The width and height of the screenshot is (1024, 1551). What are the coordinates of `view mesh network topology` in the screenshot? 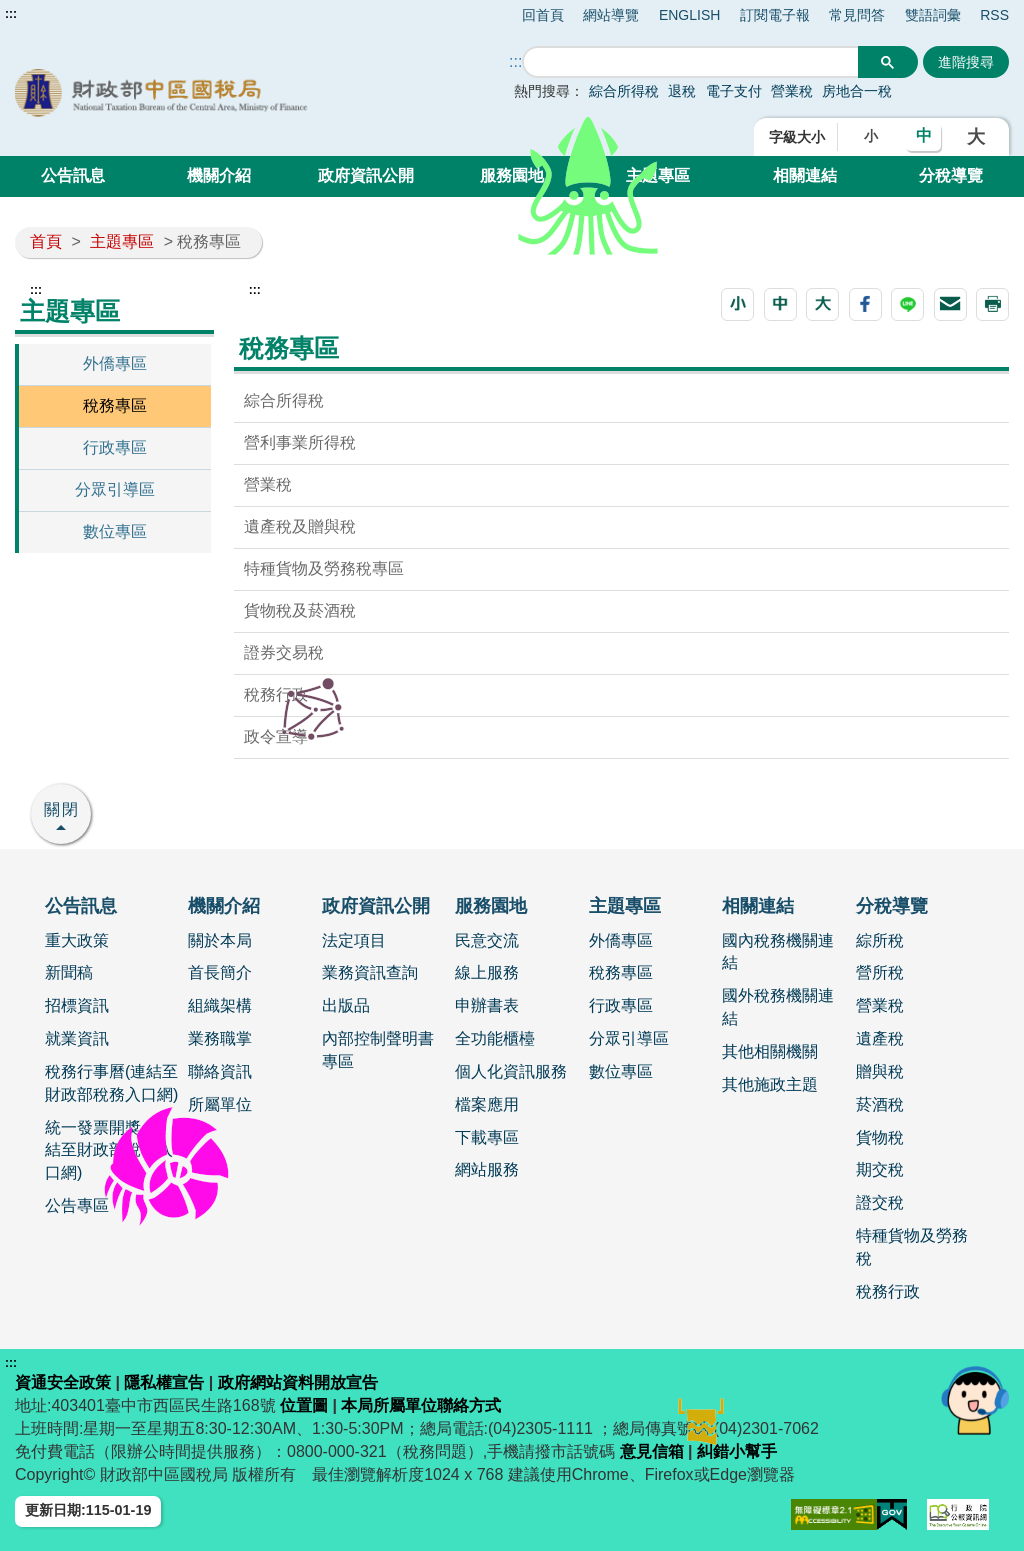 It's located at (313, 709).